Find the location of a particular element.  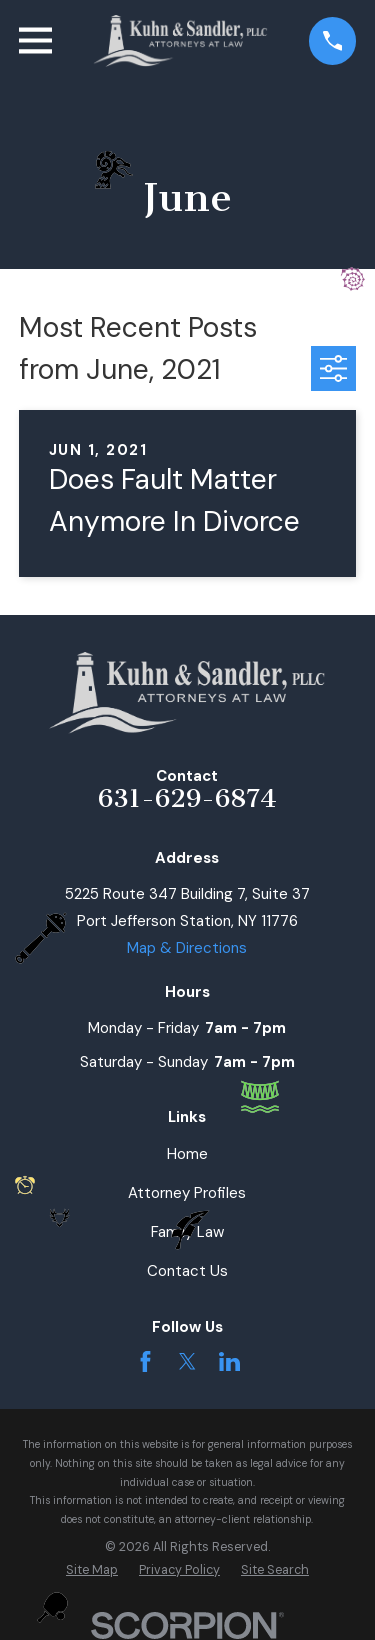

access table tennis or ping pong game is located at coordinates (52, 1607).